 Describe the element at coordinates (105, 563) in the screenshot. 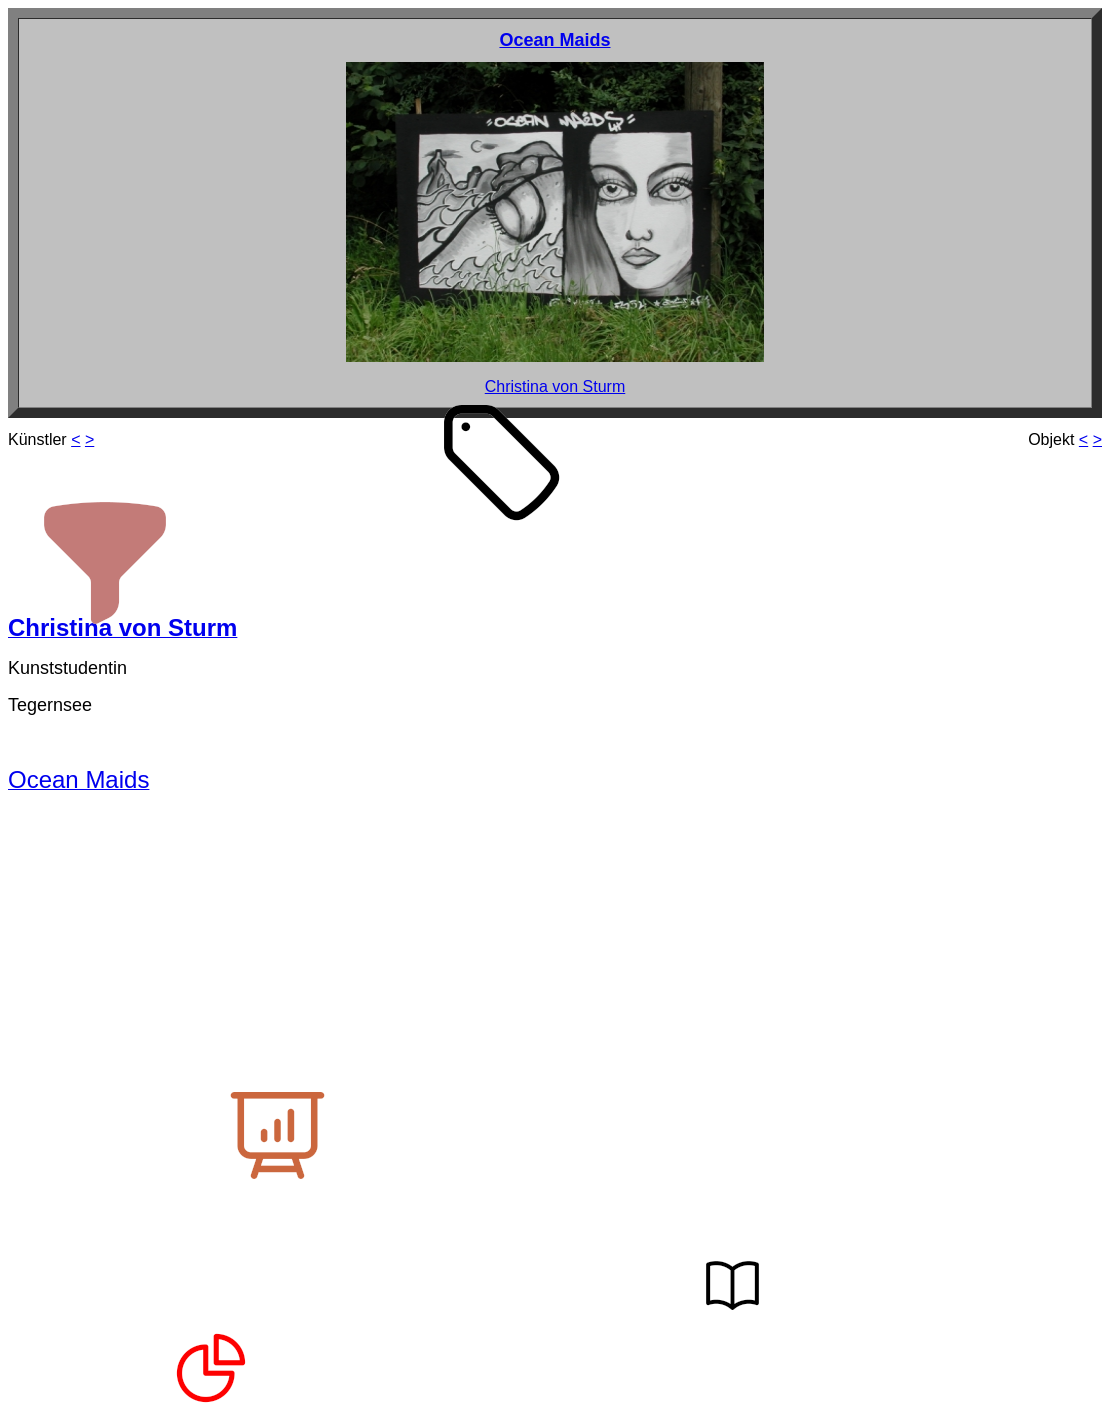

I see `filter or sort content` at that location.